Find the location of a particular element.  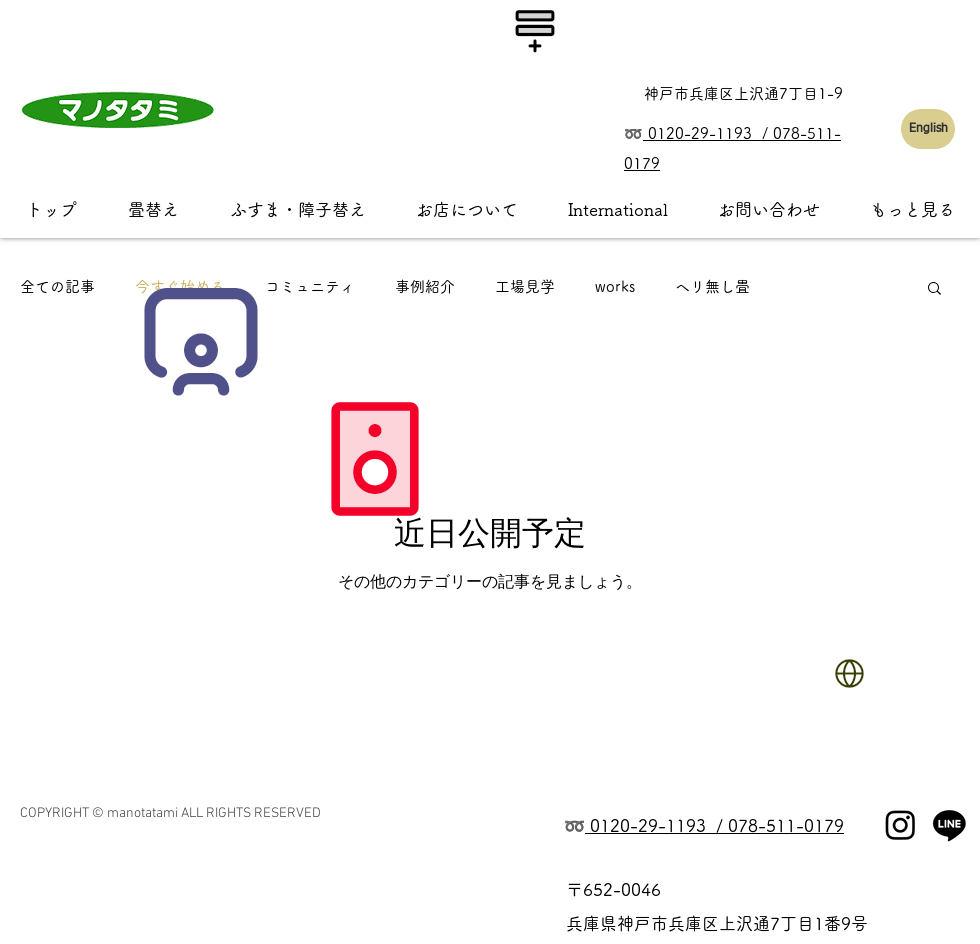

access website or browse the web is located at coordinates (849, 673).